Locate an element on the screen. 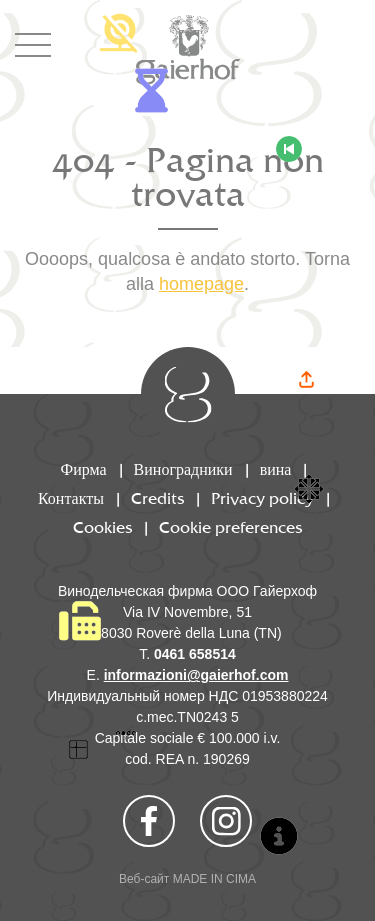  indicates time has expired or countdown complete is located at coordinates (151, 90).